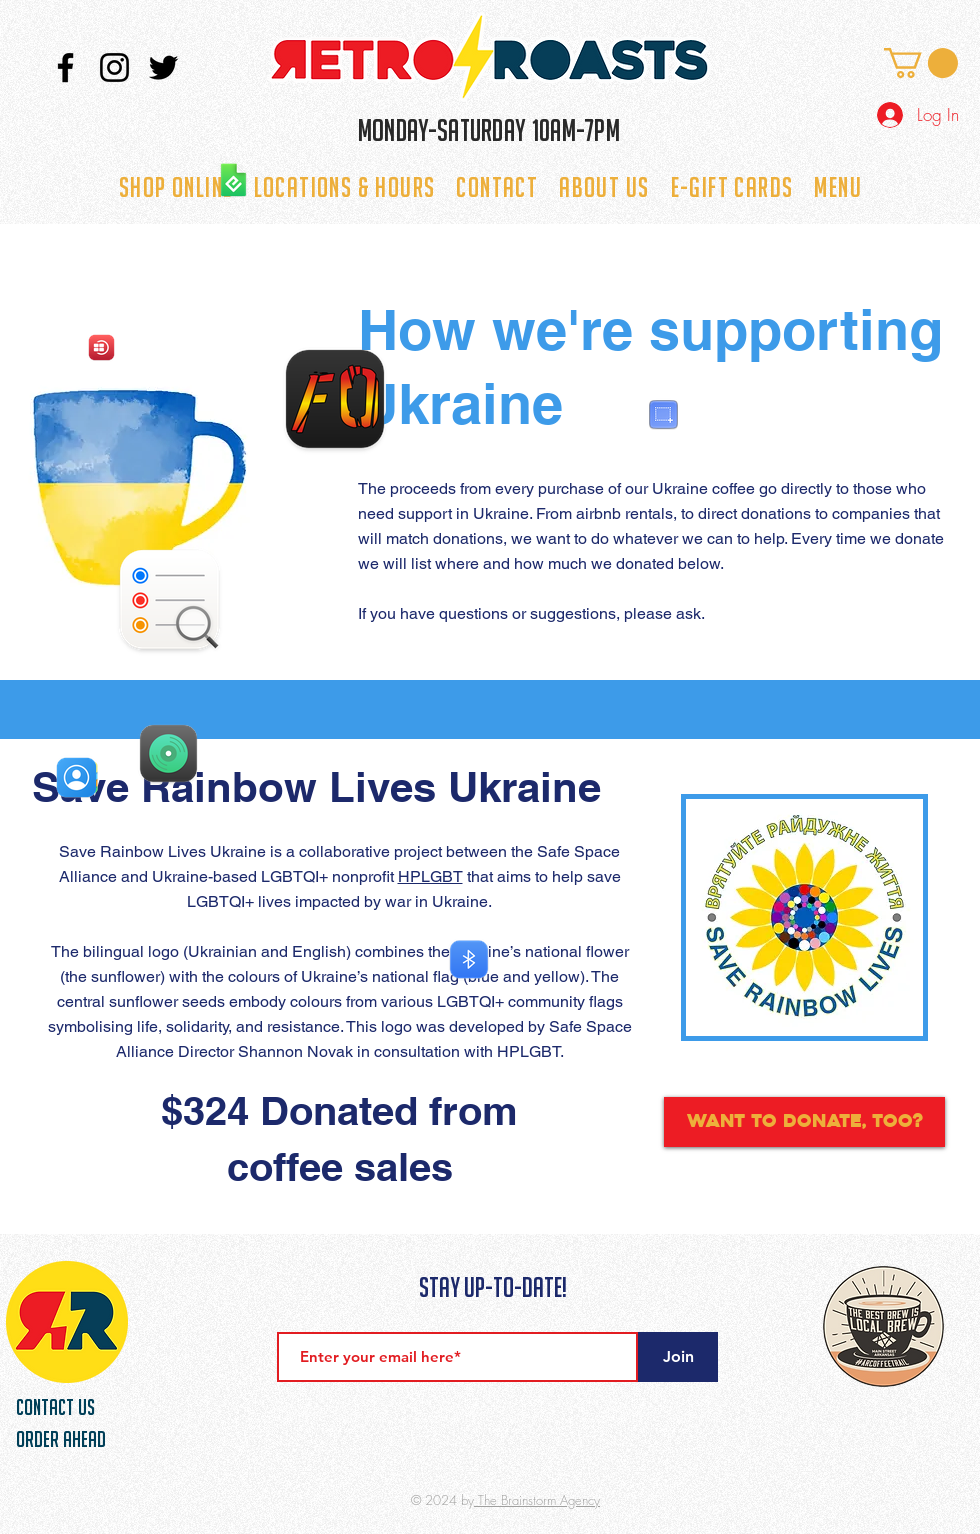 This screenshot has height=1534, width=980. I want to click on open the log viewer application, so click(169, 599).